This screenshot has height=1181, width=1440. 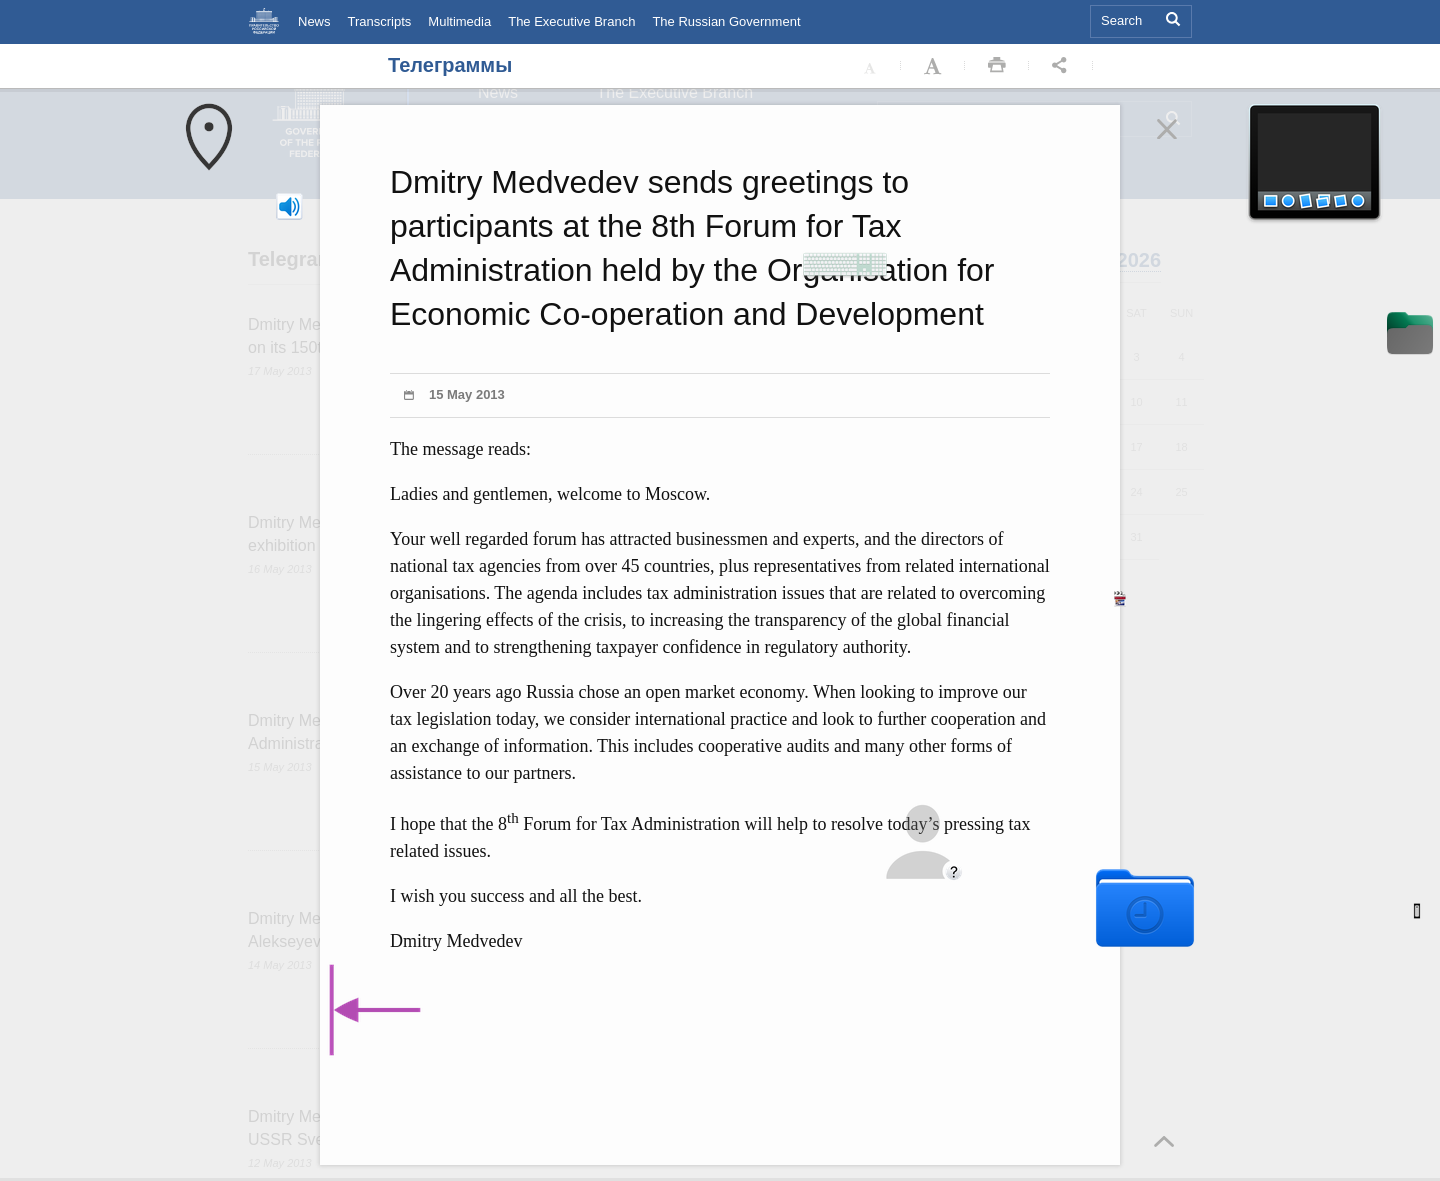 What do you see at coordinates (310, 186) in the screenshot?
I see `indicates sound or audio is enabled` at bounding box center [310, 186].